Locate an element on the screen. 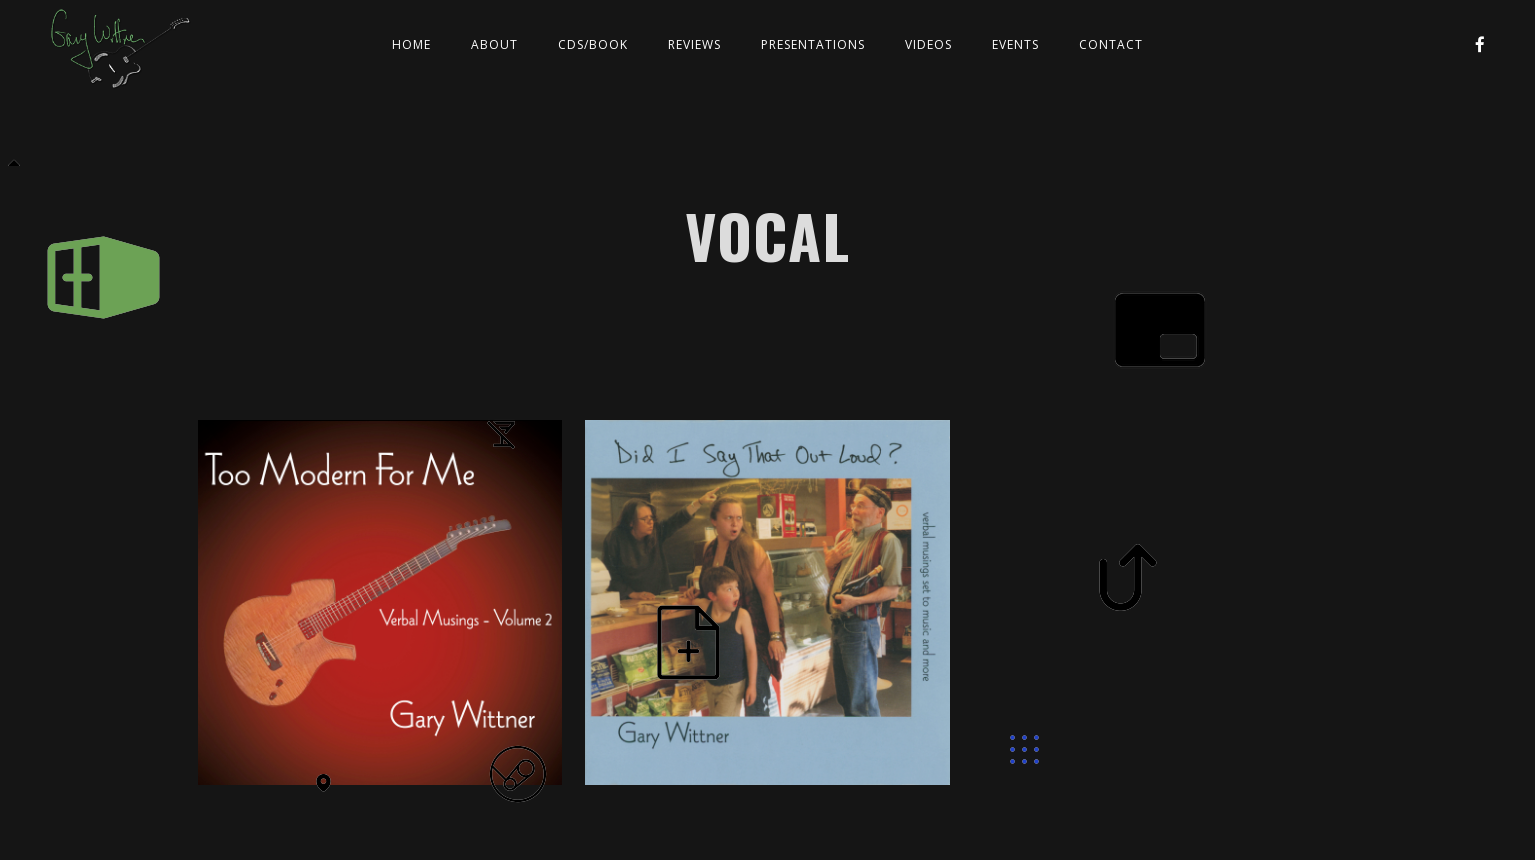  redo or repeat last action is located at coordinates (1125, 577).